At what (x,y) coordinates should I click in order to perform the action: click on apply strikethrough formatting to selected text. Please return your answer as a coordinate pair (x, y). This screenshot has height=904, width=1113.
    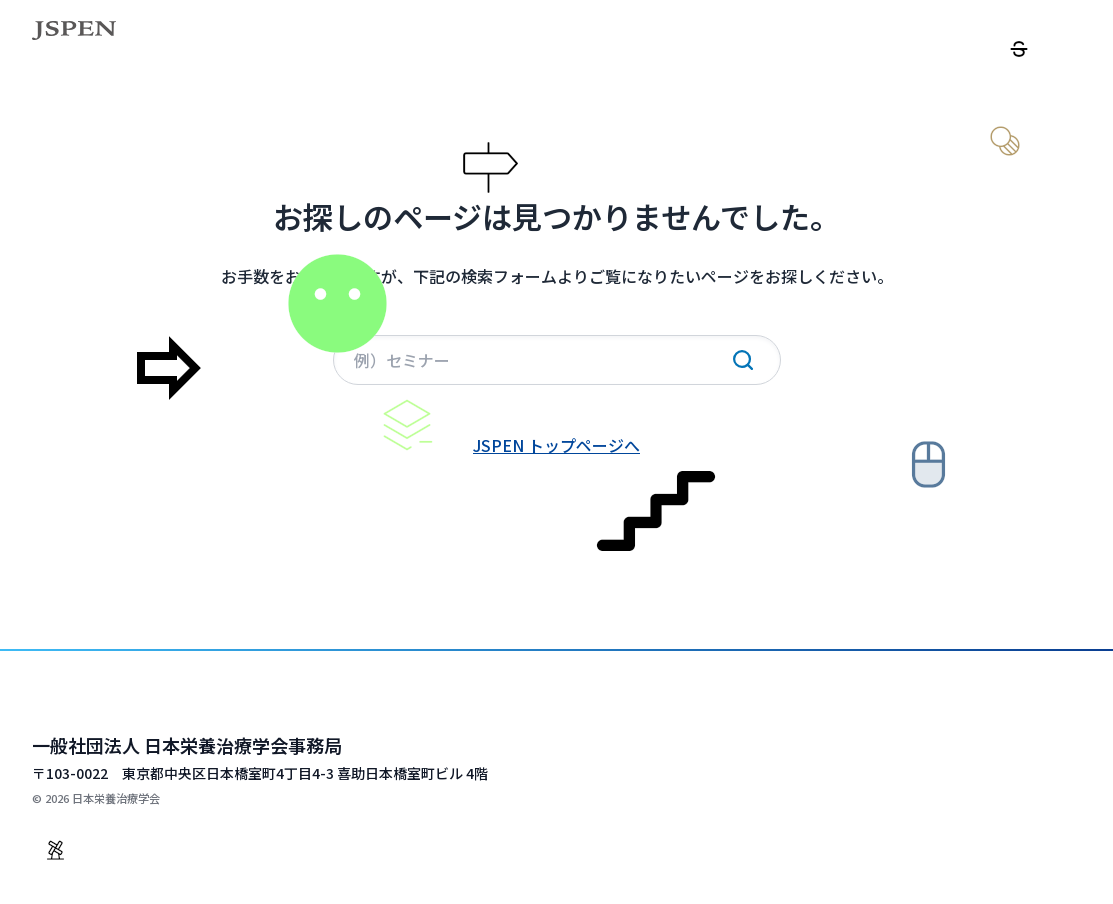
    Looking at the image, I should click on (1019, 49).